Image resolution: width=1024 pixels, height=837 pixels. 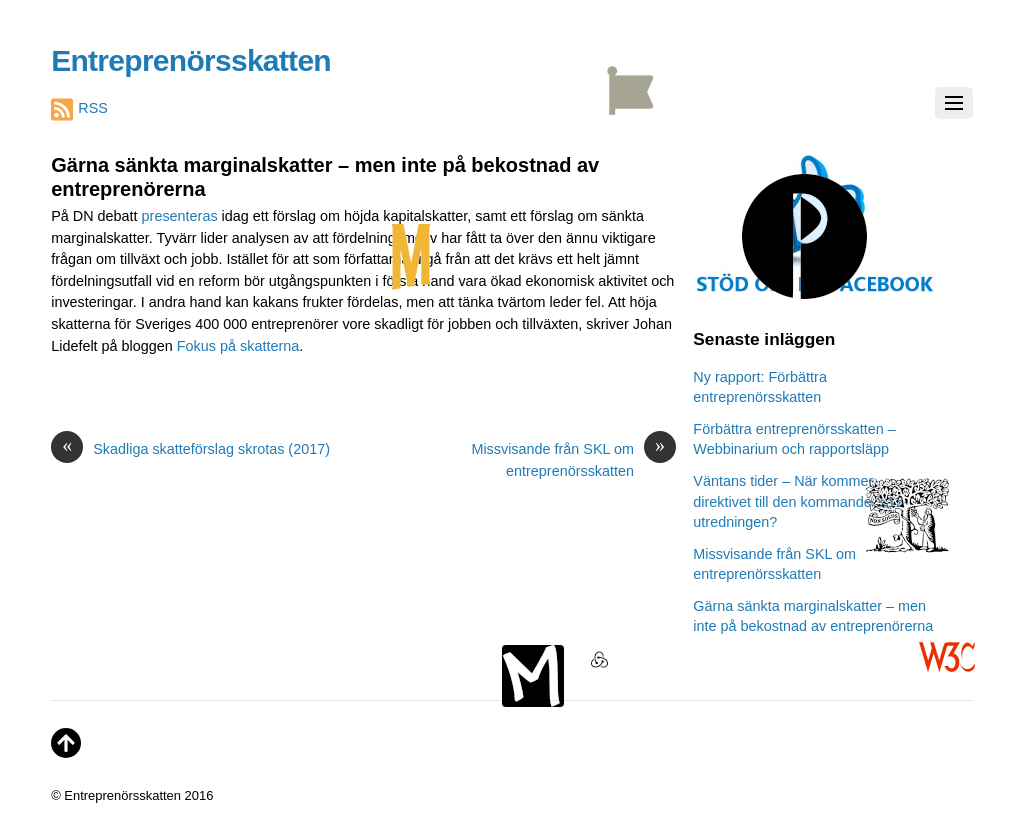 I want to click on PurgeCSS logo - a CSS optimization tool, so click(x=804, y=236).